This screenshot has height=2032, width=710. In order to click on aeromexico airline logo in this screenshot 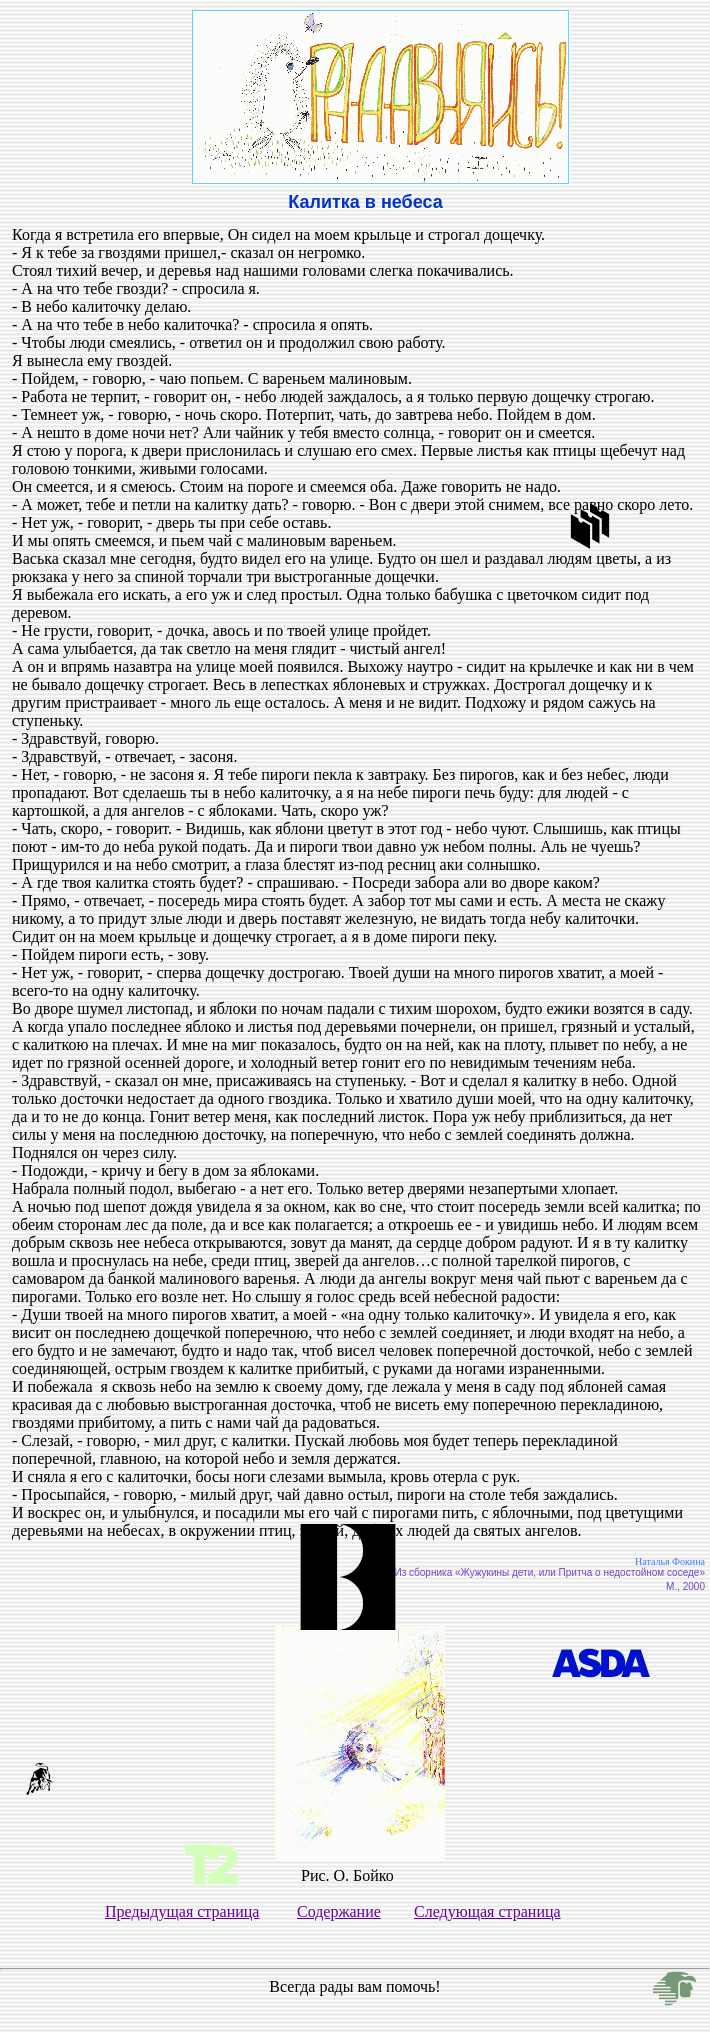, I will do `click(674, 1988)`.